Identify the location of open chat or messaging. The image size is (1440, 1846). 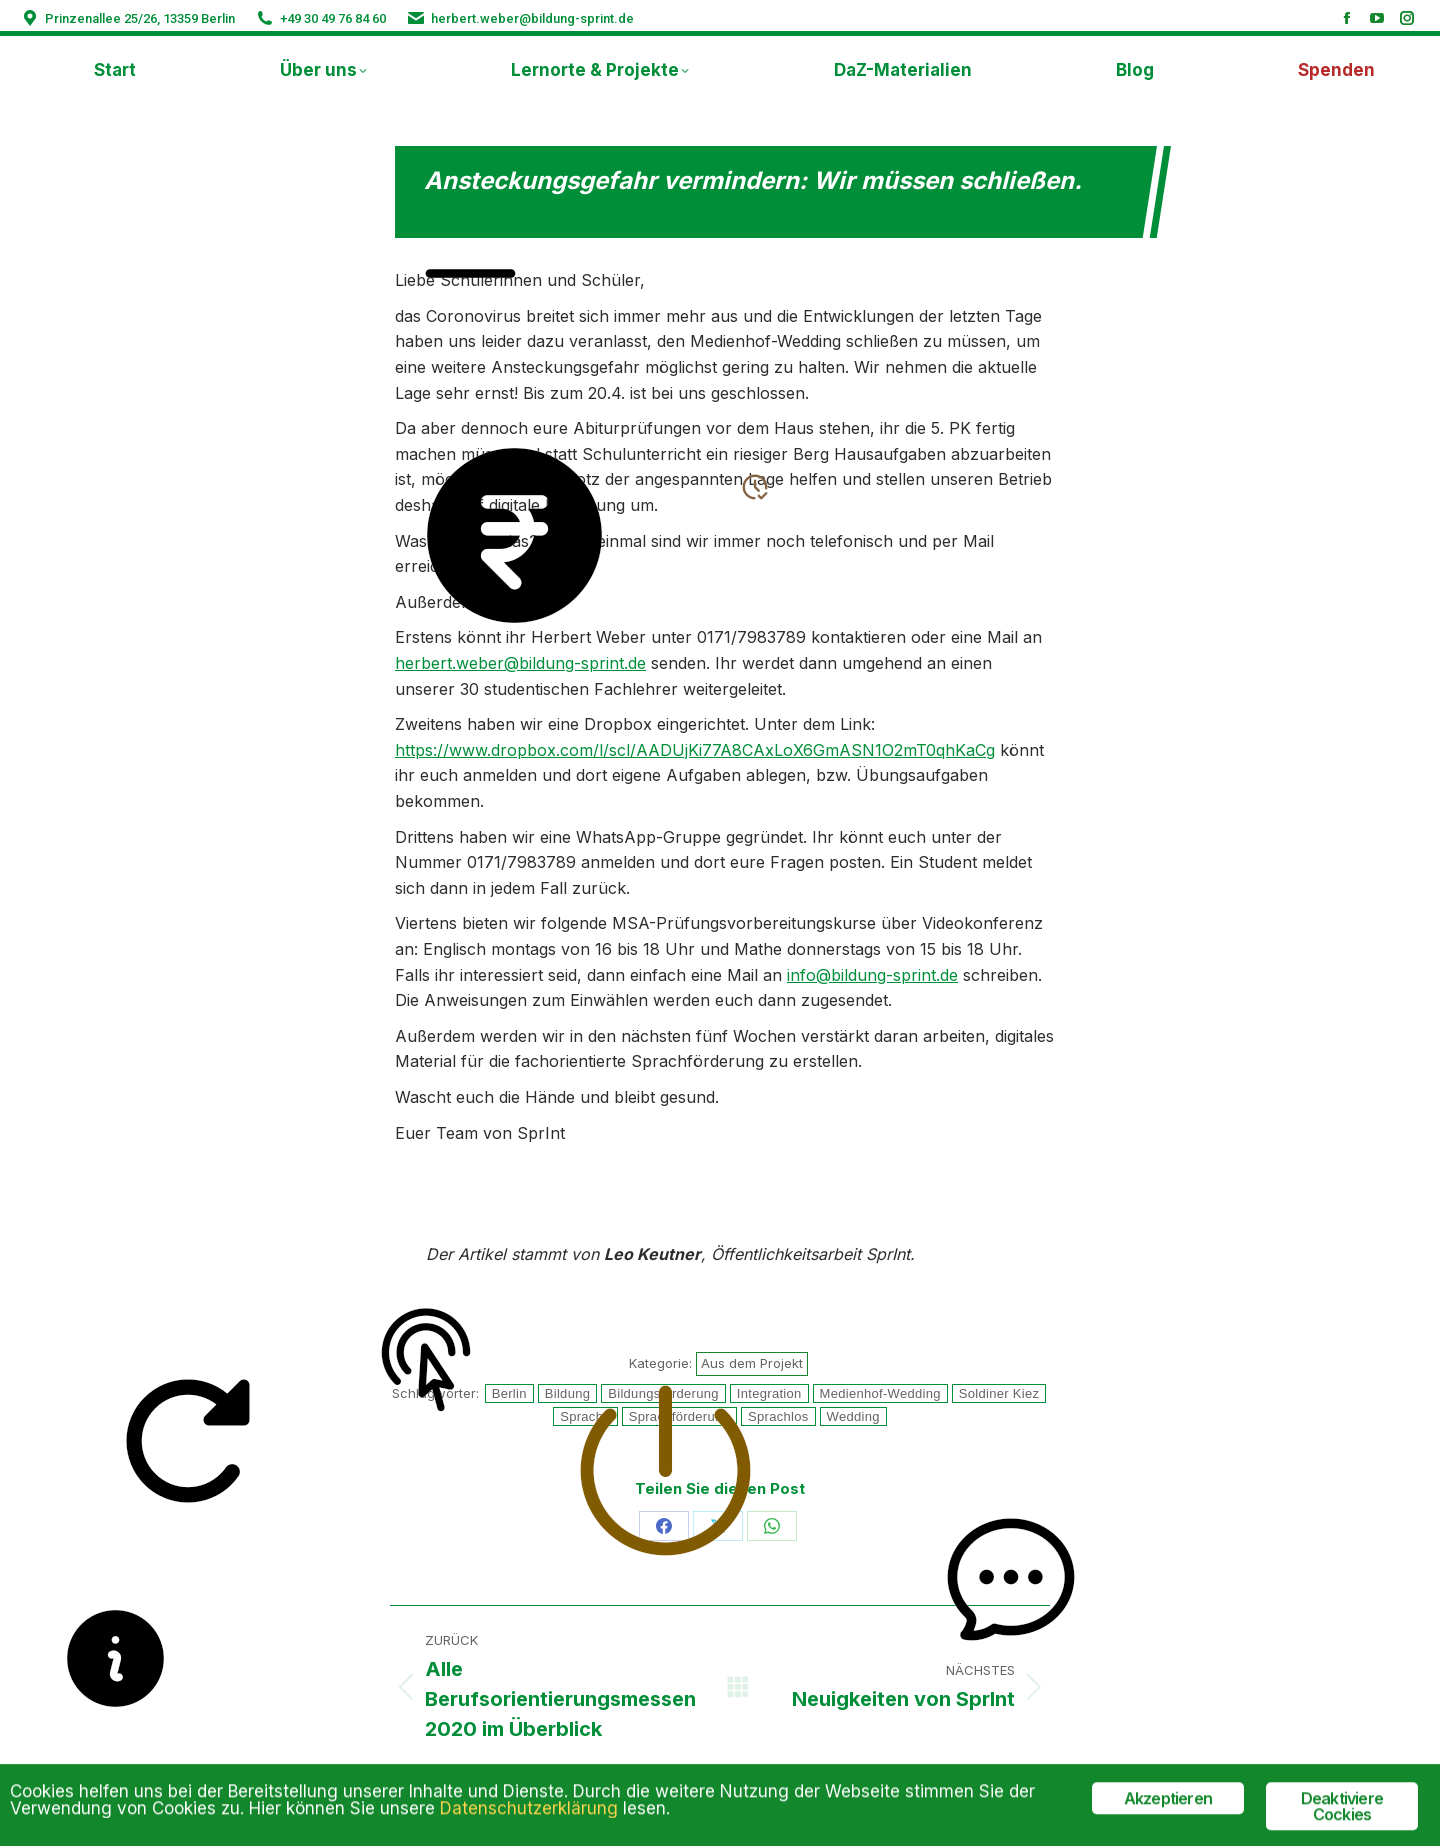
(1011, 1577).